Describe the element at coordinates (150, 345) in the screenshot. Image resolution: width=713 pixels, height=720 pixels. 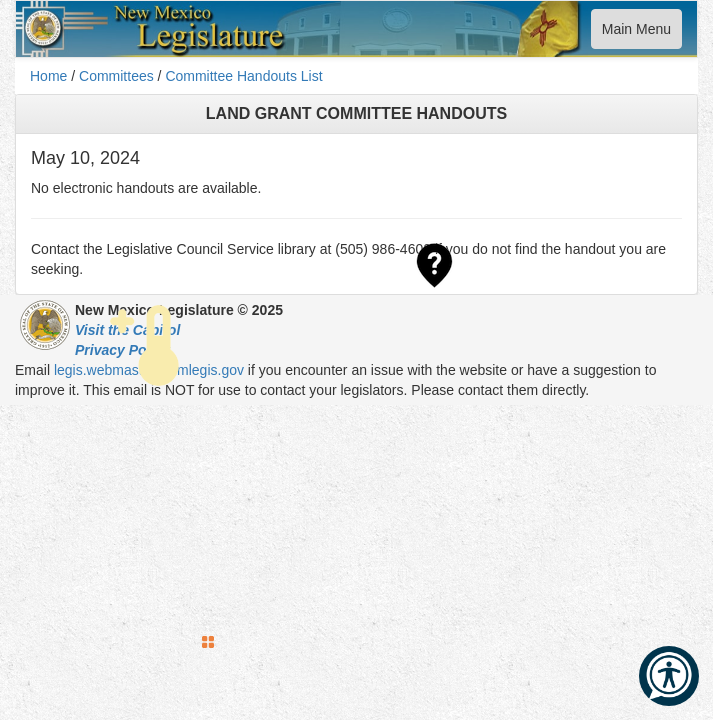
I see `increase temperature setting` at that location.